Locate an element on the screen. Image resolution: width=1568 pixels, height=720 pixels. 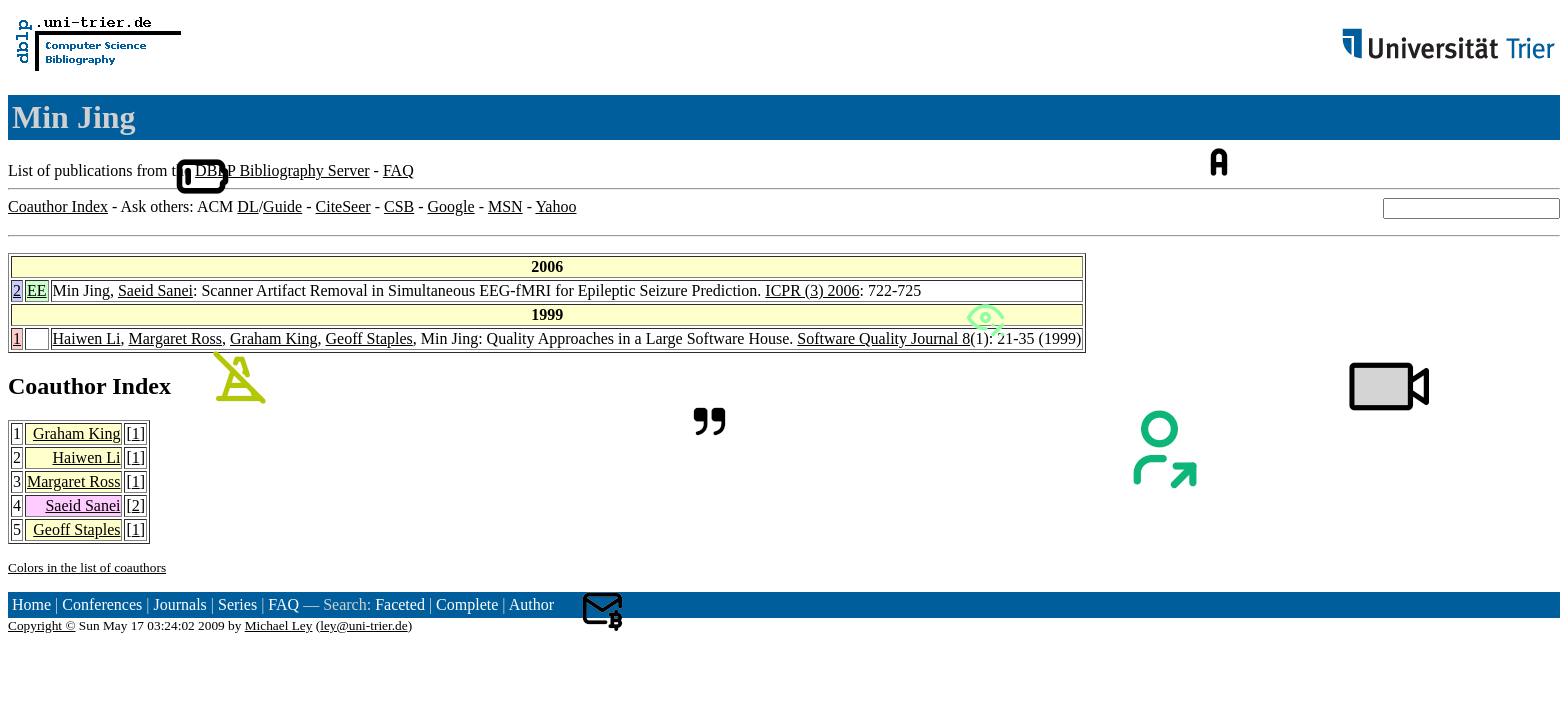
adjust text or font settings is located at coordinates (1219, 162).